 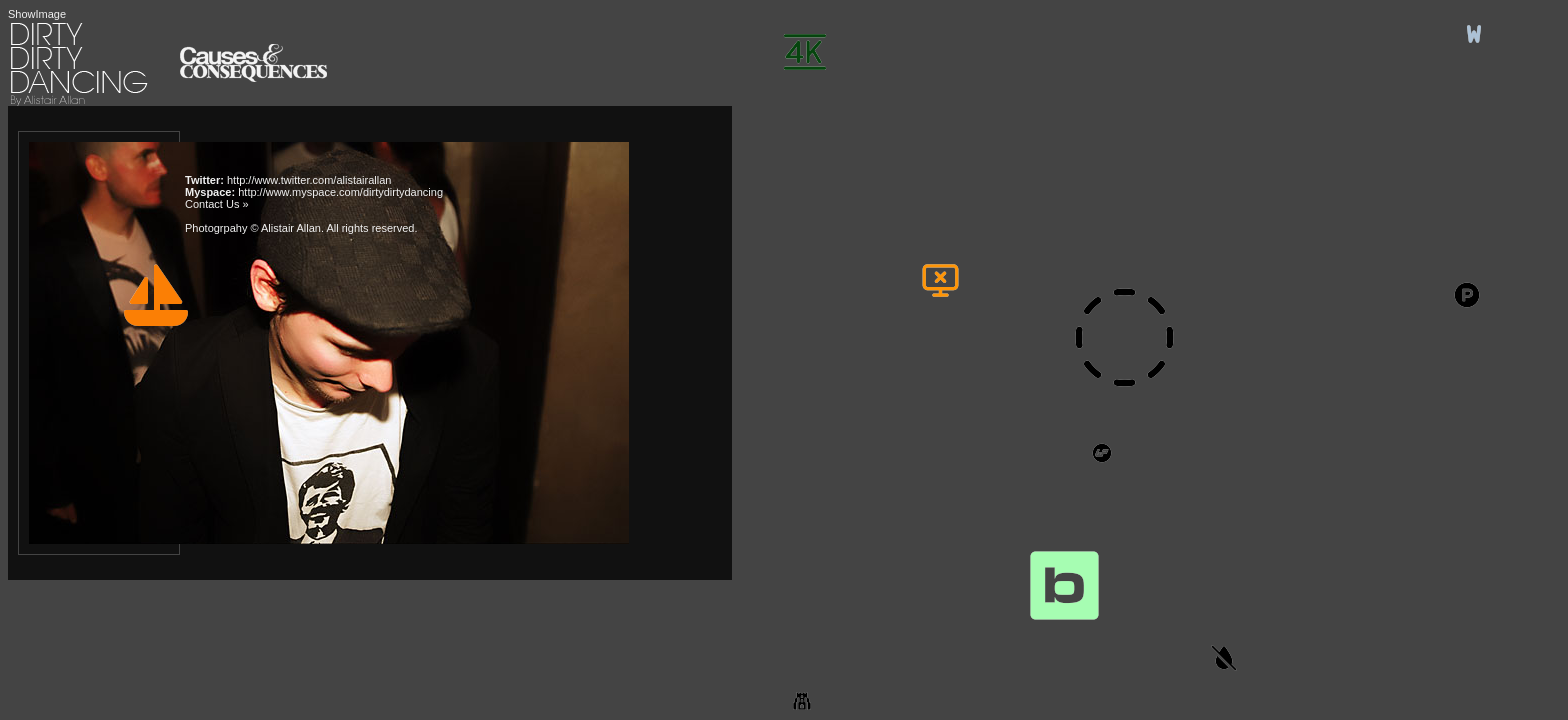 I want to click on disconnect or disable display, so click(x=940, y=280).